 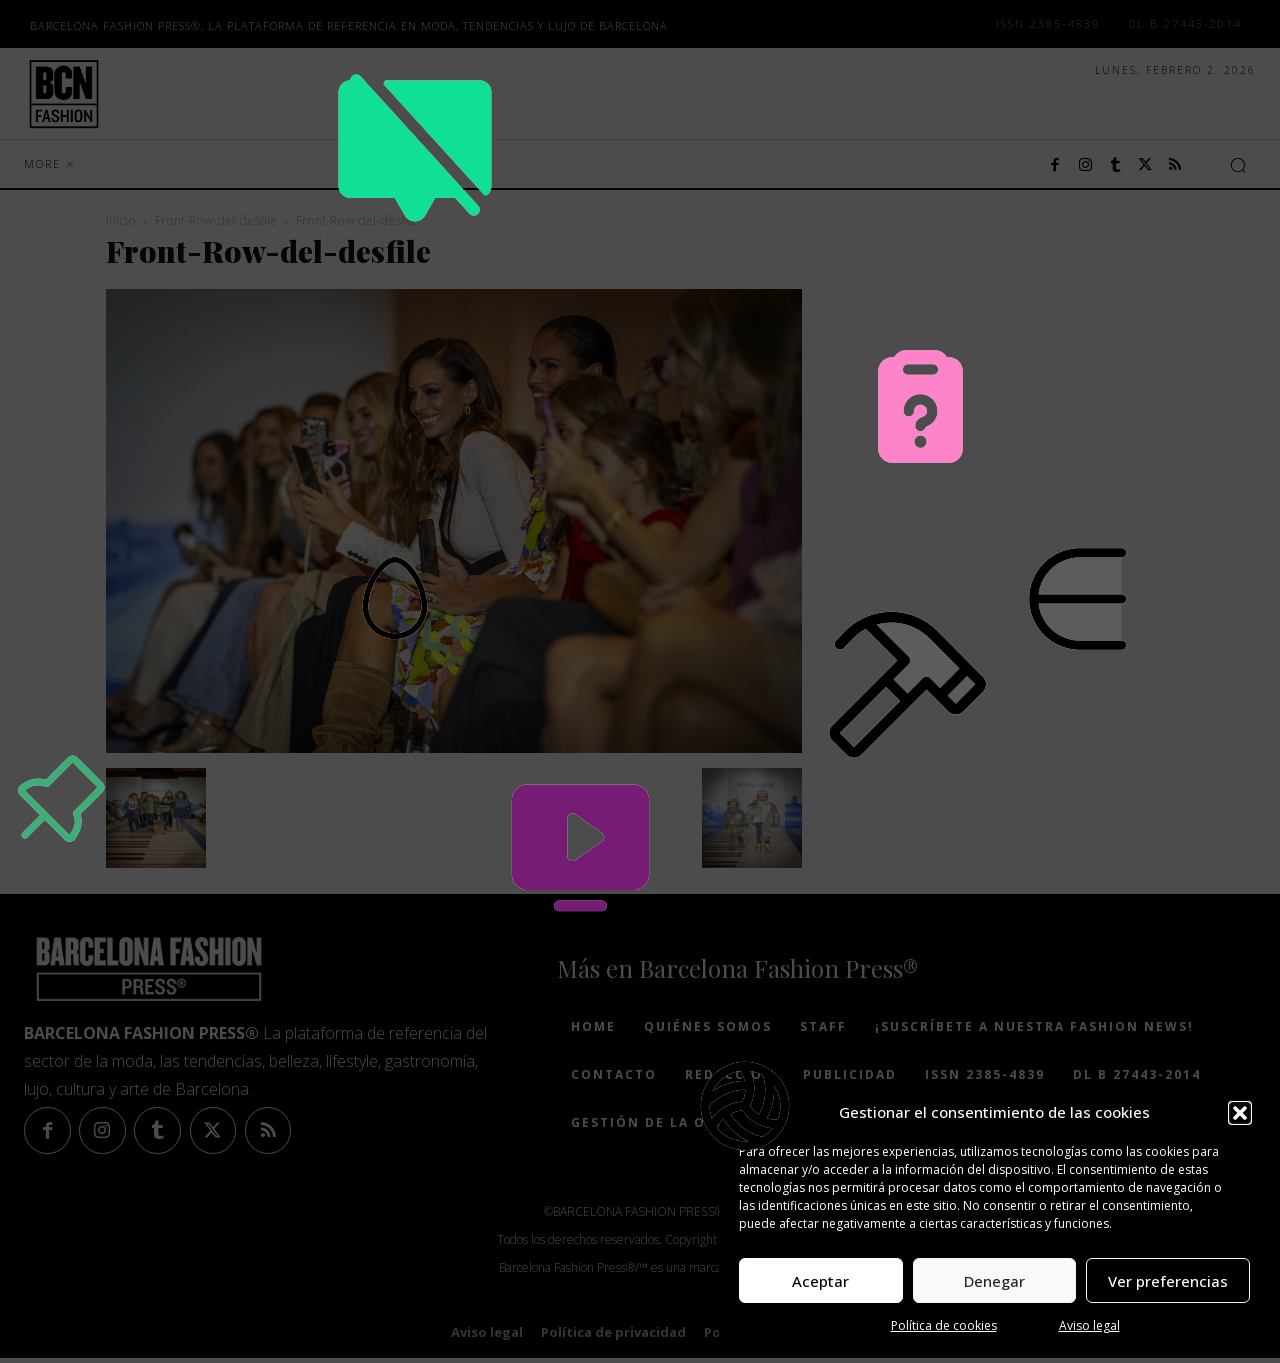 I want to click on access tools or settings, so click(x=899, y=687).